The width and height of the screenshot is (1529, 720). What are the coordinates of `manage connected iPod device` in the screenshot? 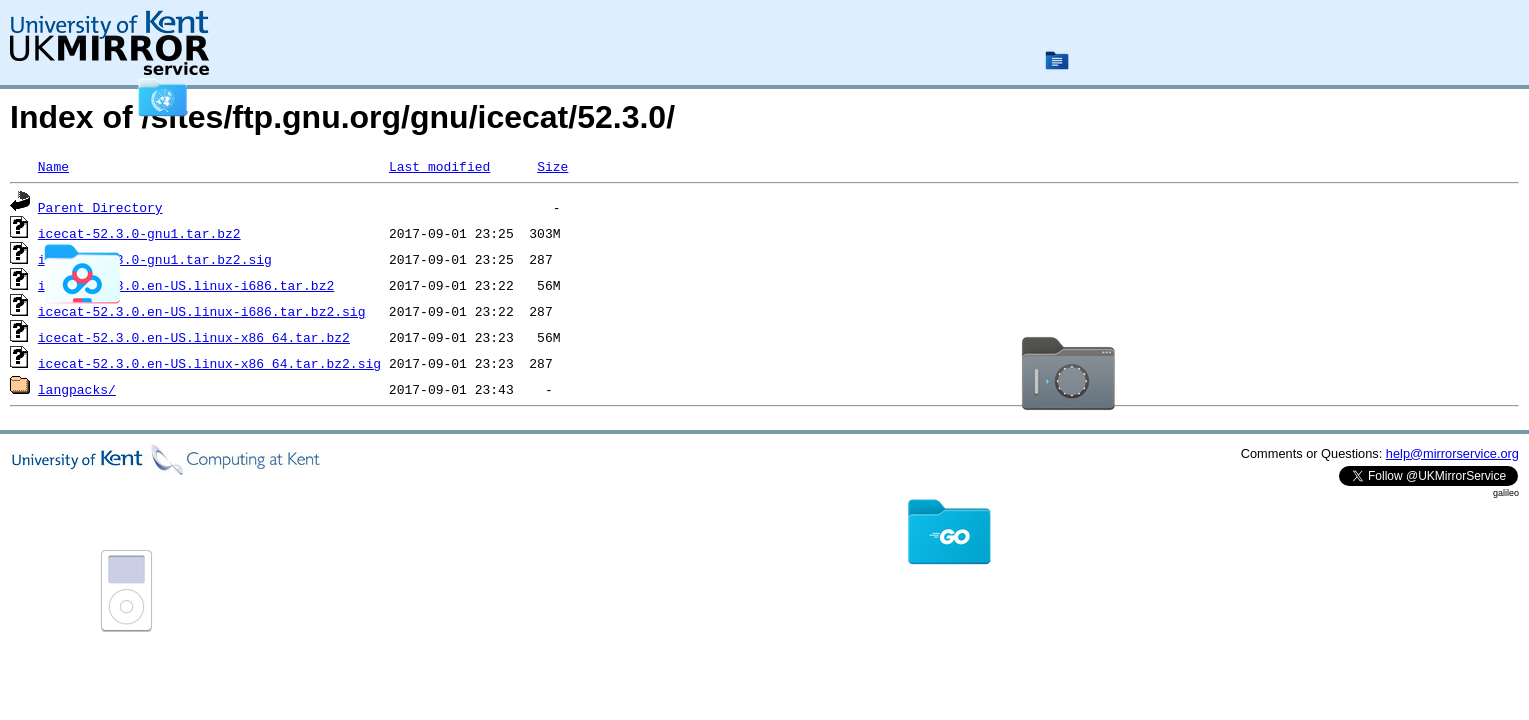 It's located at (126, 590).